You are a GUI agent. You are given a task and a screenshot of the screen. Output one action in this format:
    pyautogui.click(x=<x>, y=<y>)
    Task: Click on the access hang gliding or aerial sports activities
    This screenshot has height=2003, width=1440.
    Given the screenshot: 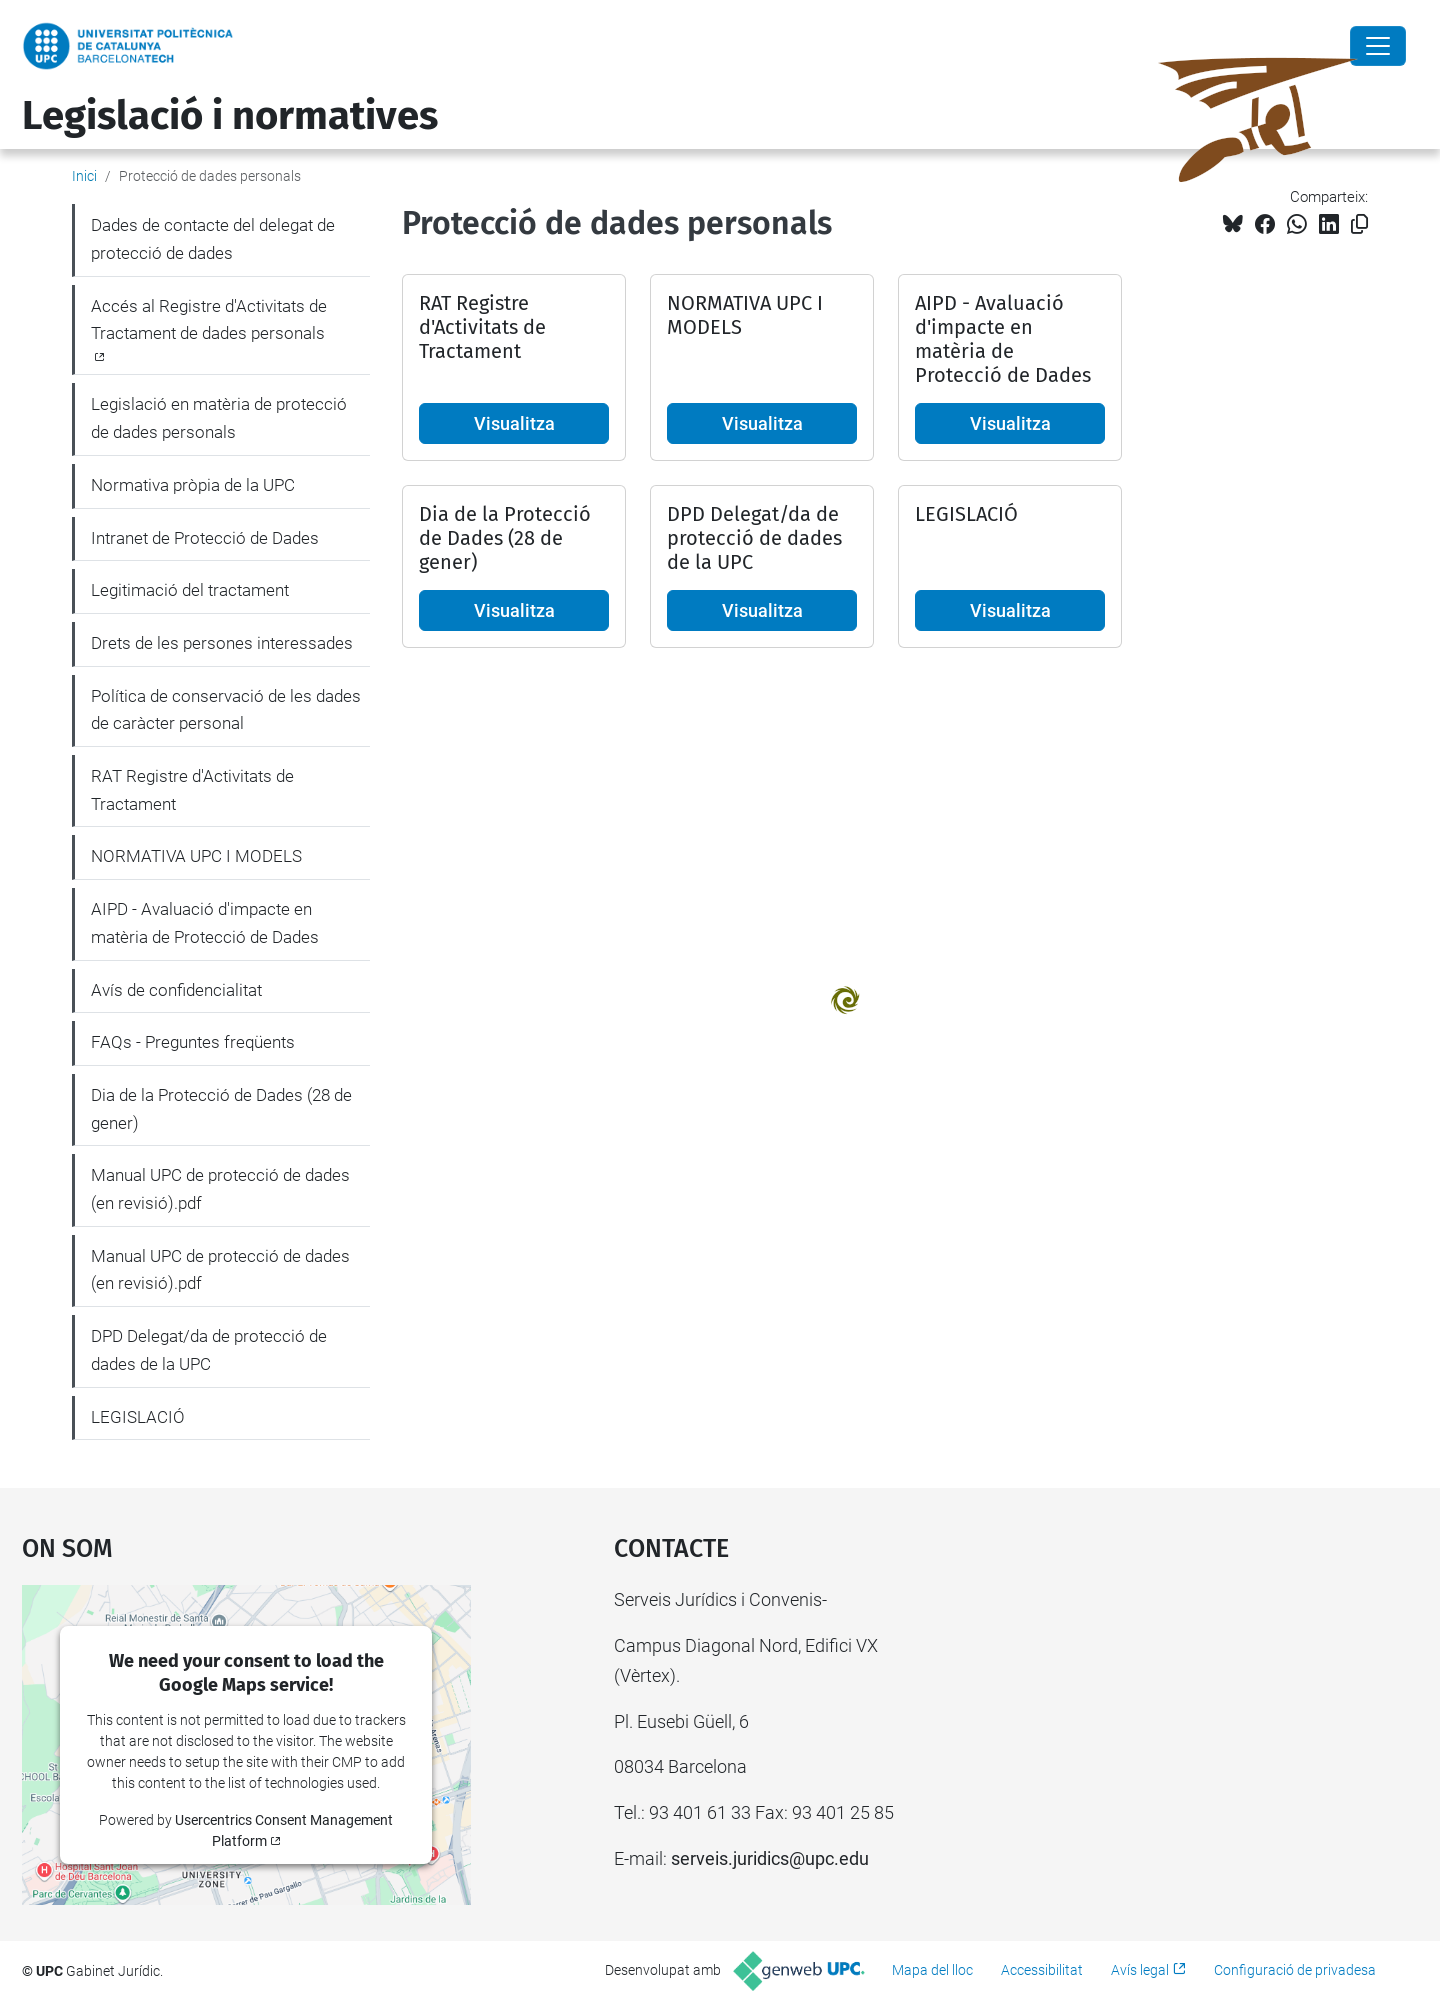 What is the action you would take?
    pyautogui.click(x=1258, y=120)
    